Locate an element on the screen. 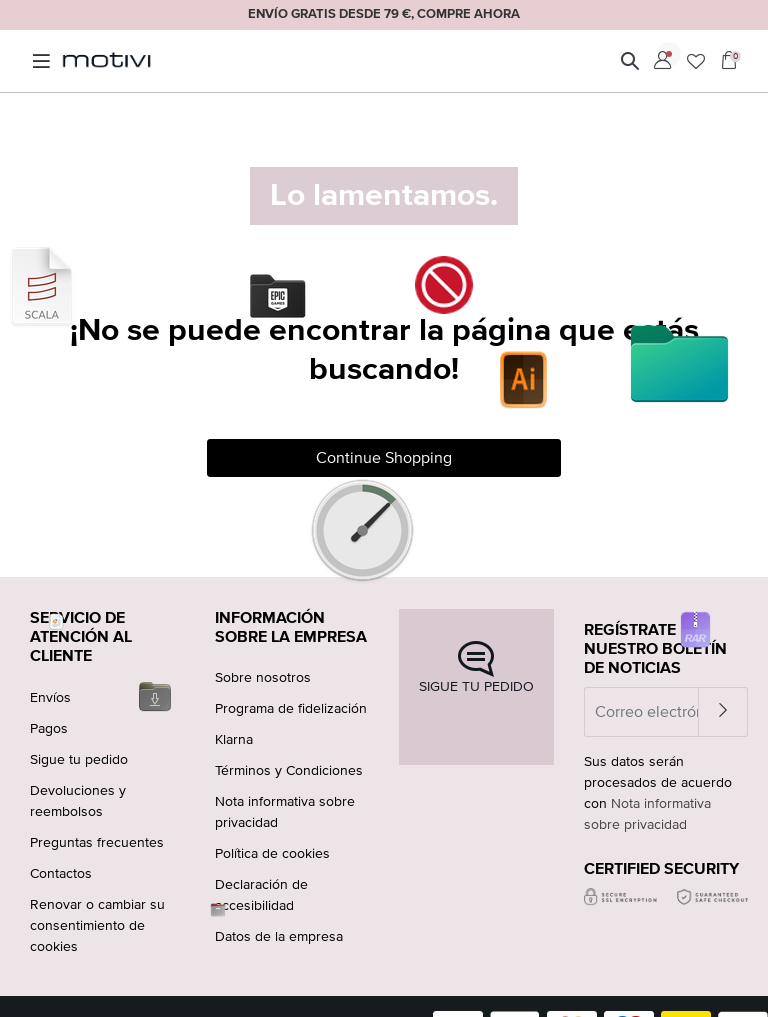 The width and height of the screenshot is (768, 1017). open downloads folder is located at coordinates (155, 696).